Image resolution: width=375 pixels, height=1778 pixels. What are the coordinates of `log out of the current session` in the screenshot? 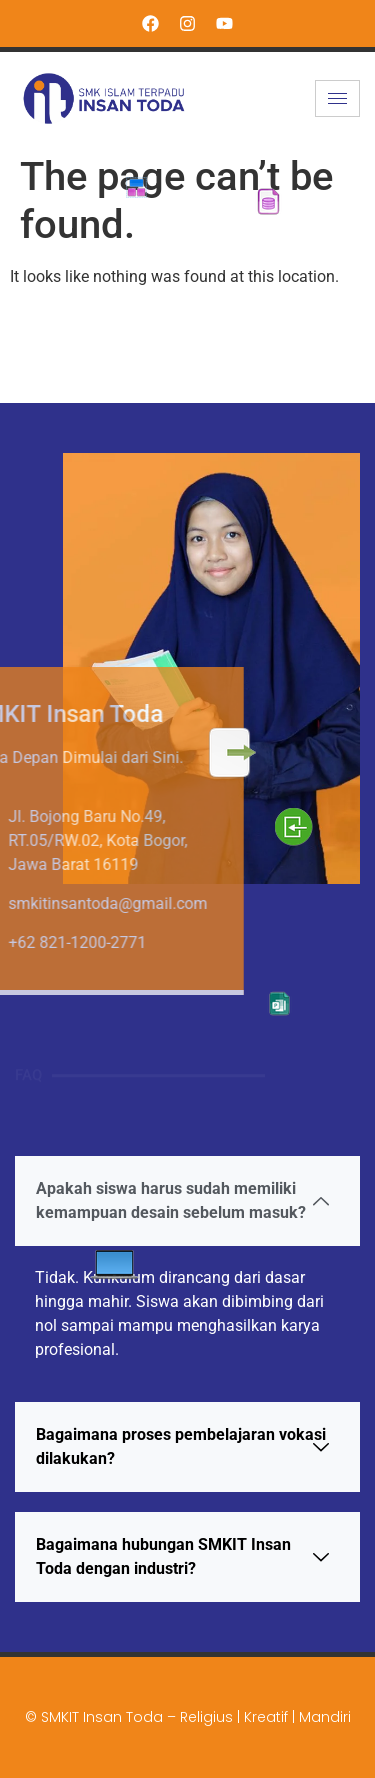 It's located at (294, 827).